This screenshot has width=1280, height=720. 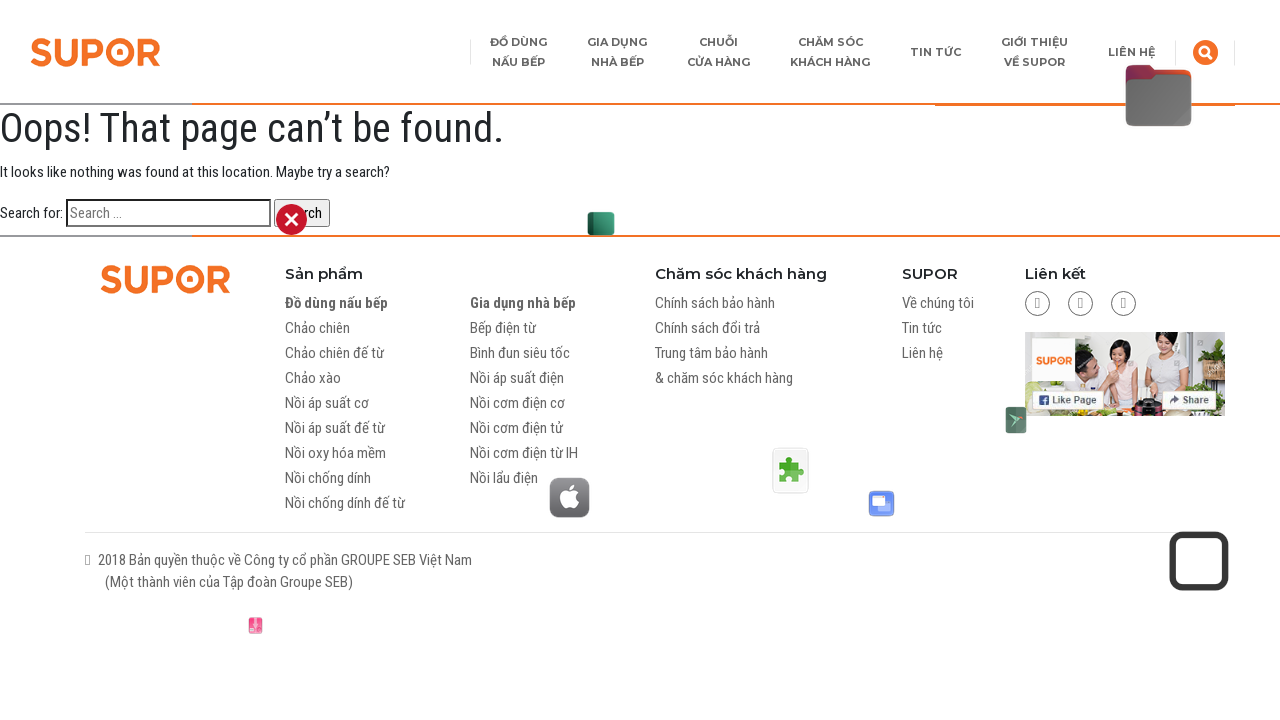 What do you see at coordinates (1016, 420) in the screenshot?
I see `a snap package file for linux software installation` at bounding box center [1016, 420].